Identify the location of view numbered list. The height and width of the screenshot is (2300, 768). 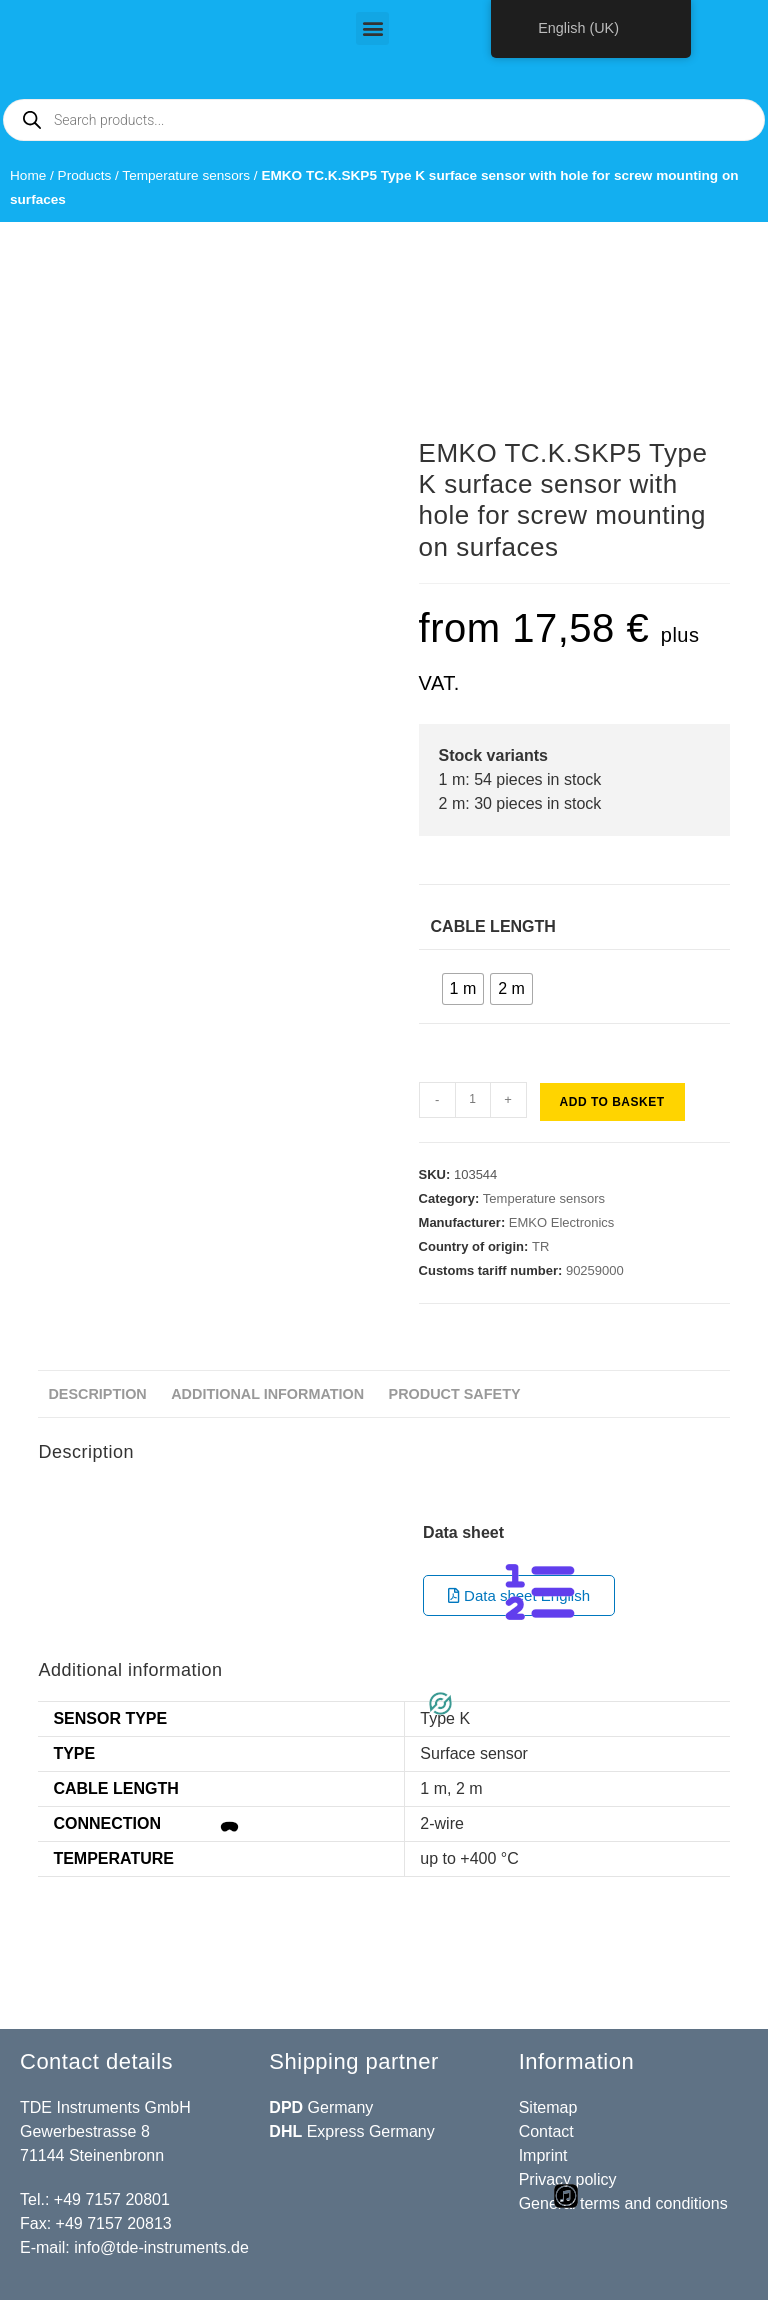
(540, 1592).